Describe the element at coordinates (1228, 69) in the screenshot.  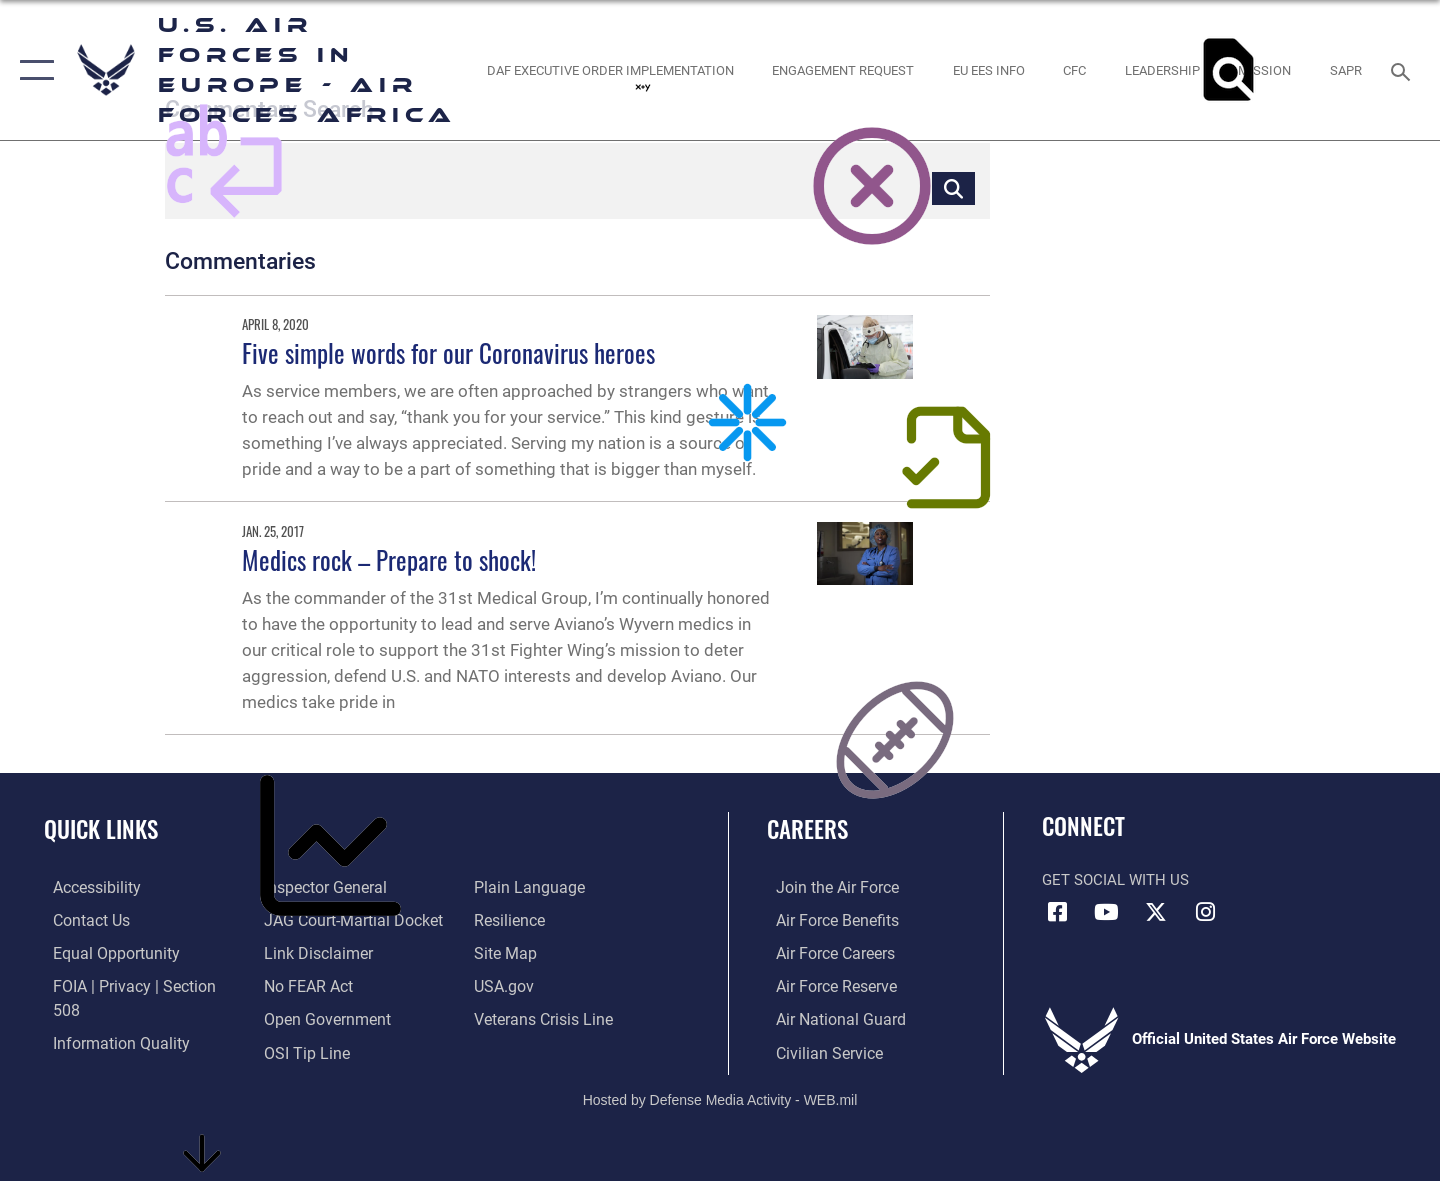
I see `search within the current document` at that location.